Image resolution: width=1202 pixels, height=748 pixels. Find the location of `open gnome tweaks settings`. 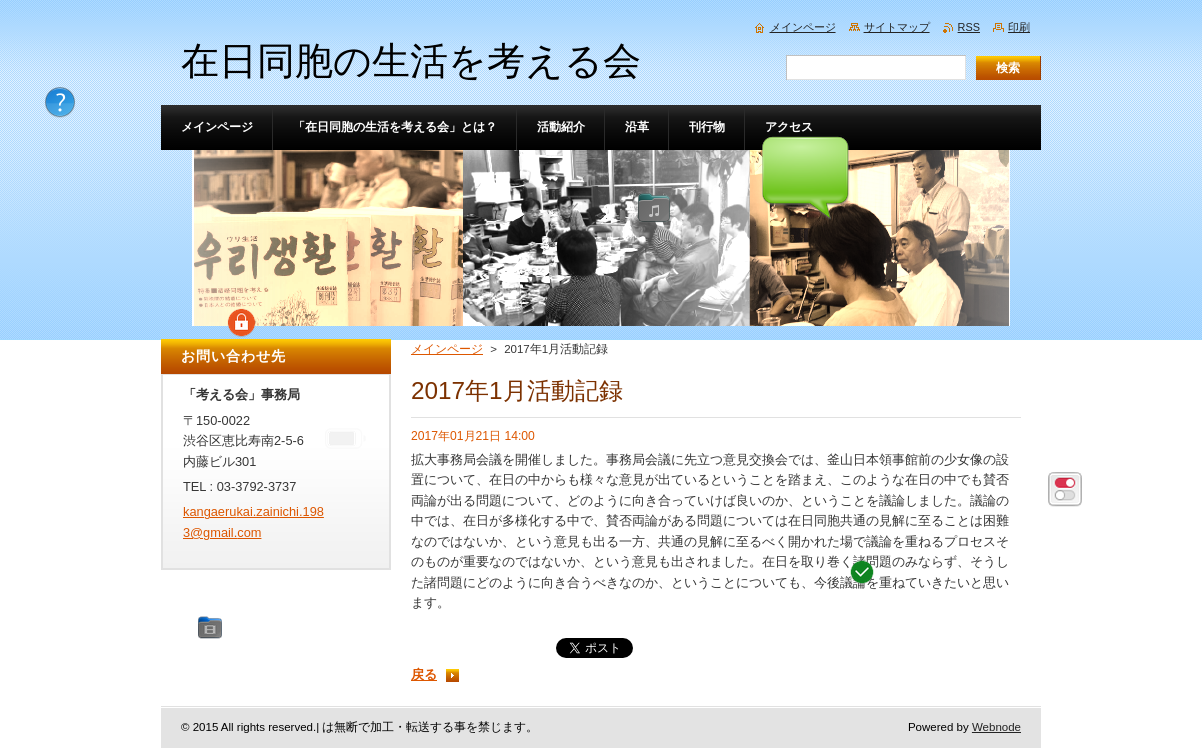

open gnome tweaks settings is located at coordinates (1065, 489).